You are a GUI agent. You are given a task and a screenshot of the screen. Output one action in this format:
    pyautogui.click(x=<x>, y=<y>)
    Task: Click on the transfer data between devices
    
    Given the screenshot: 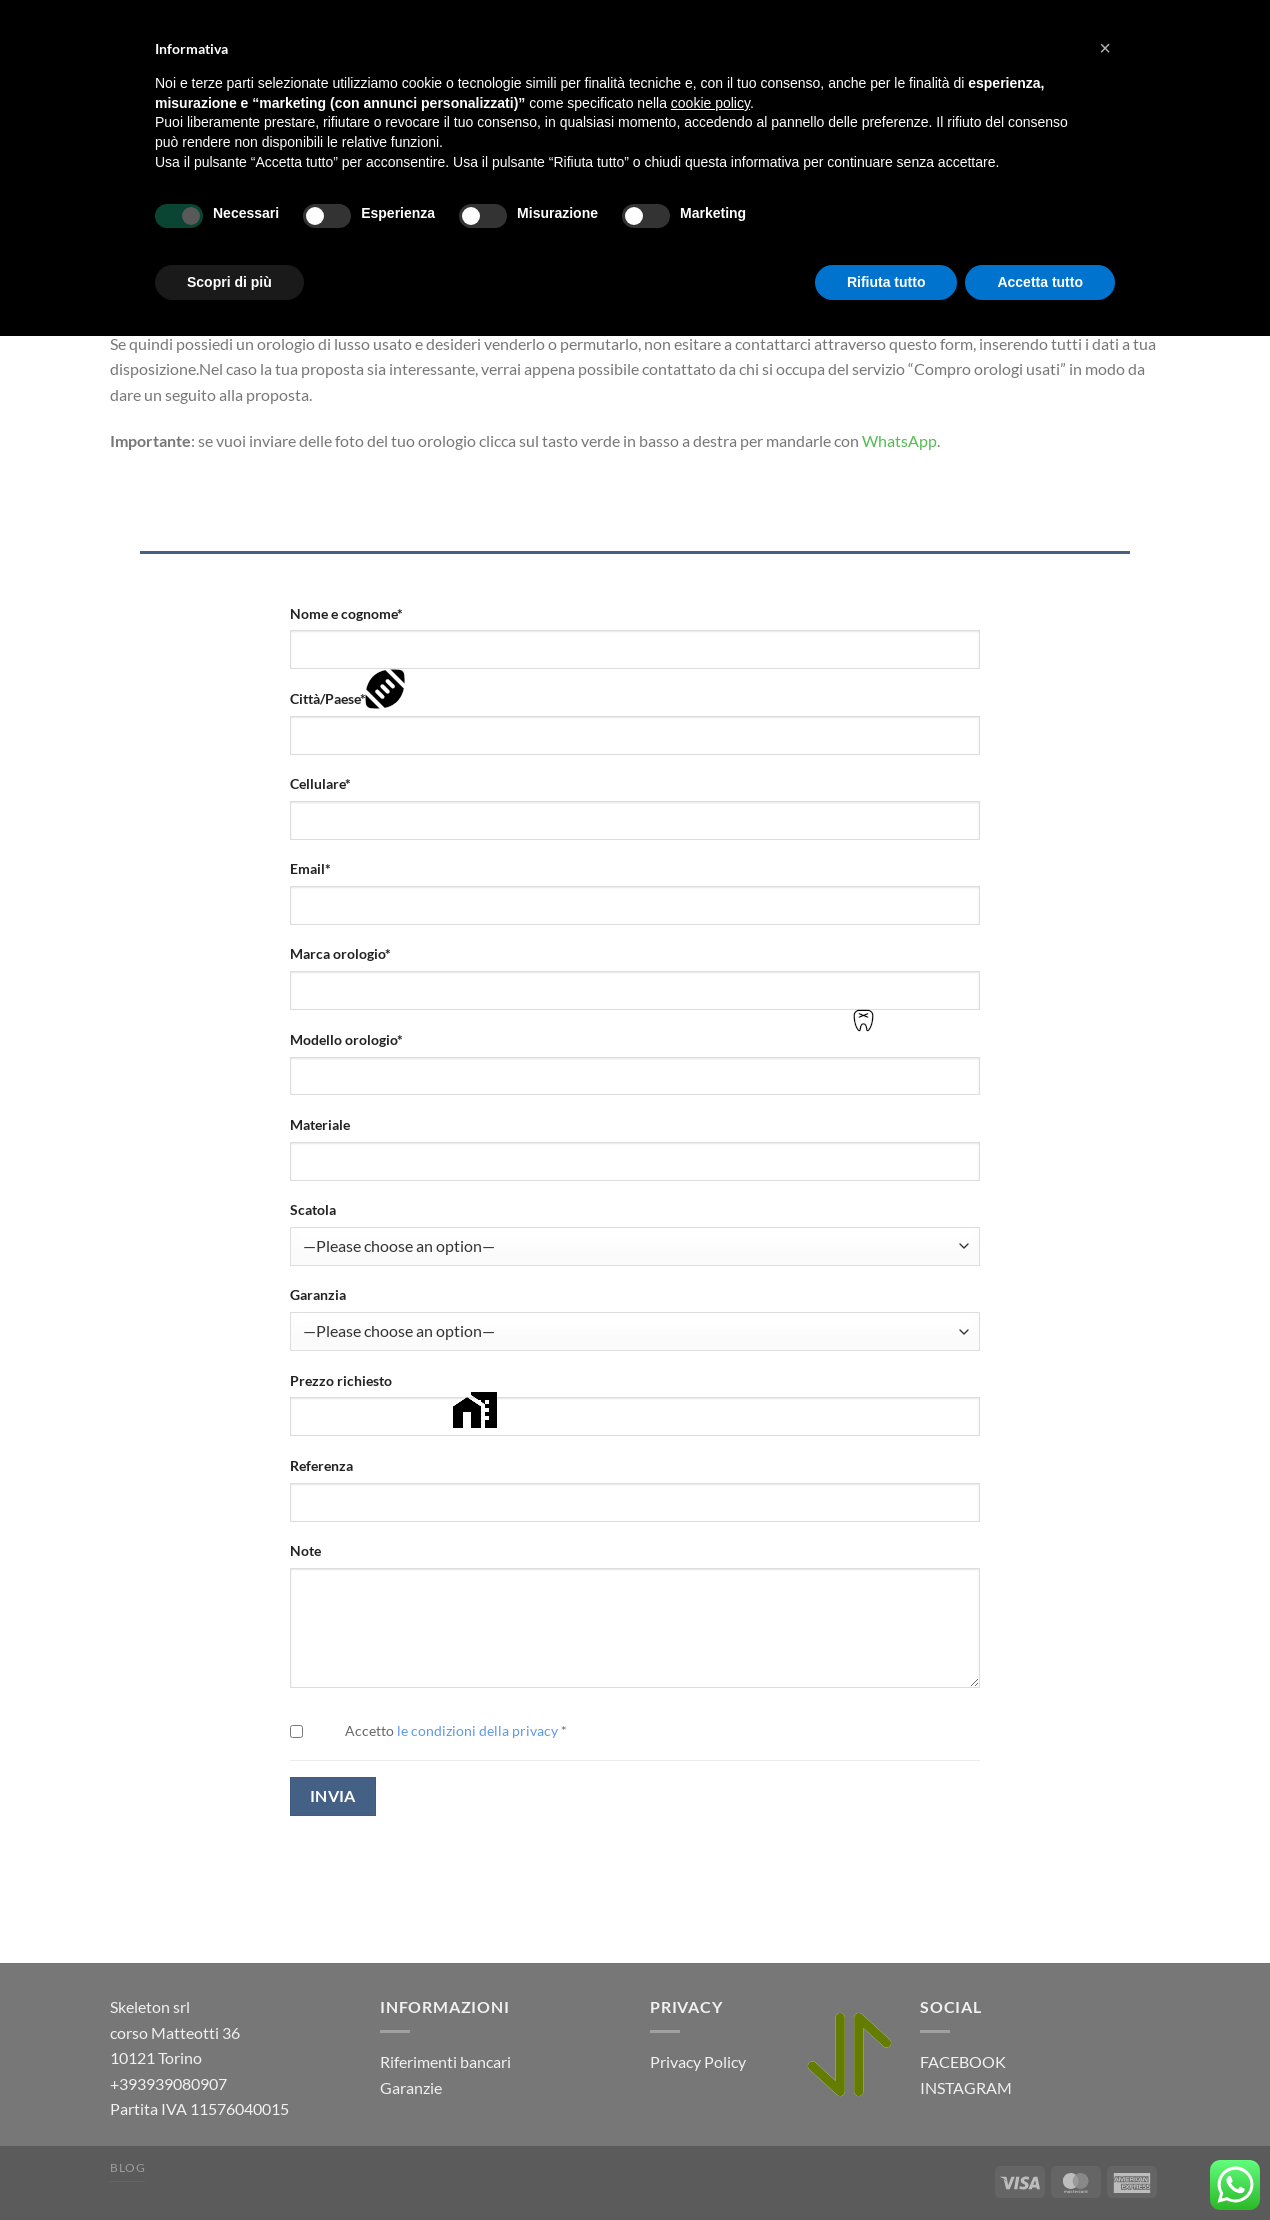 What is the action you would take?
    pyautogui.click(x=849, y=2054)
    